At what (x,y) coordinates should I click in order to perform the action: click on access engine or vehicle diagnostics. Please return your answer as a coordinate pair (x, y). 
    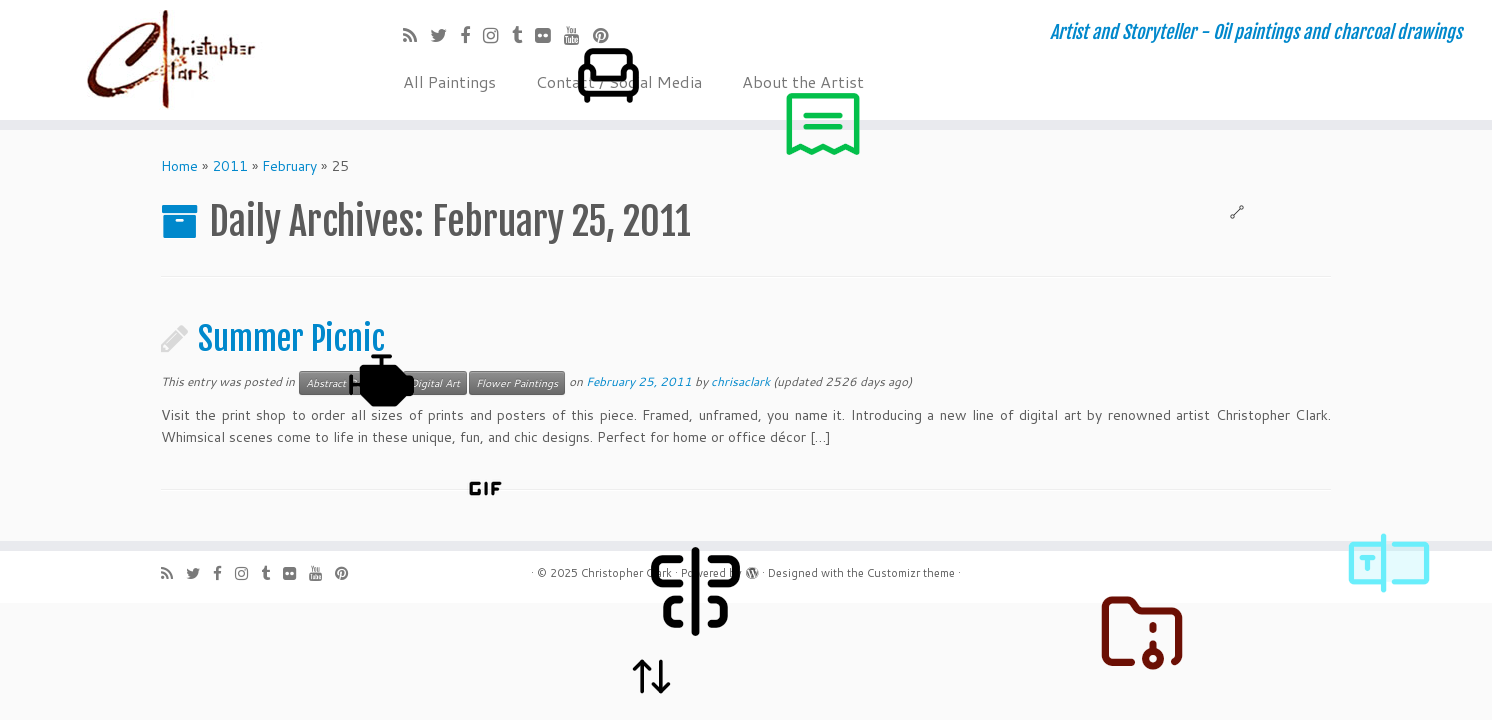
    Looking at the image, I should click on (380, 381).